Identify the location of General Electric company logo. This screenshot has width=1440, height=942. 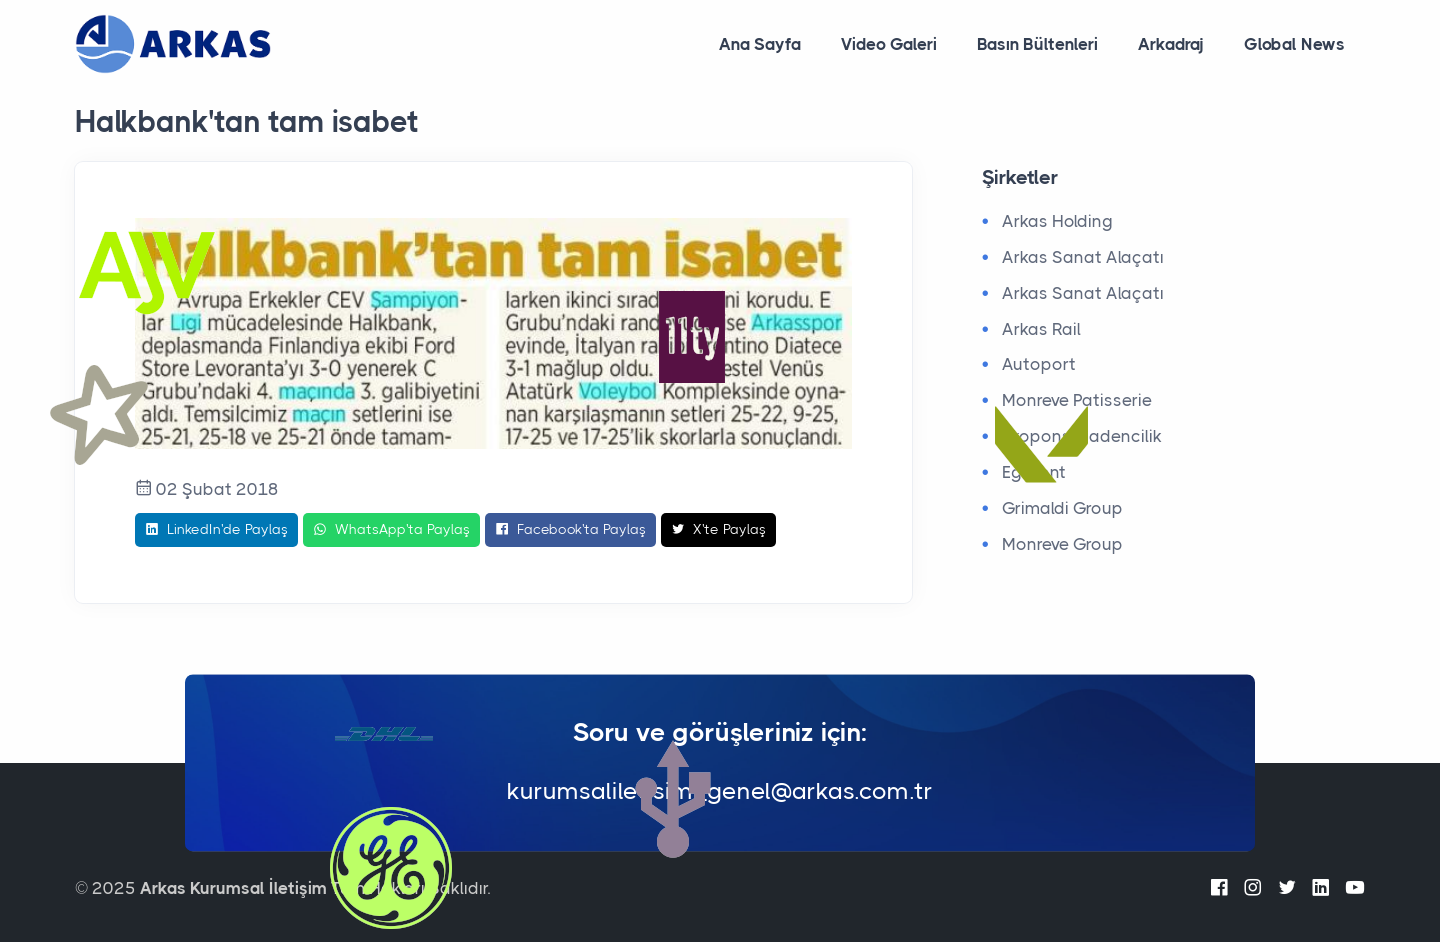
(391, 868).